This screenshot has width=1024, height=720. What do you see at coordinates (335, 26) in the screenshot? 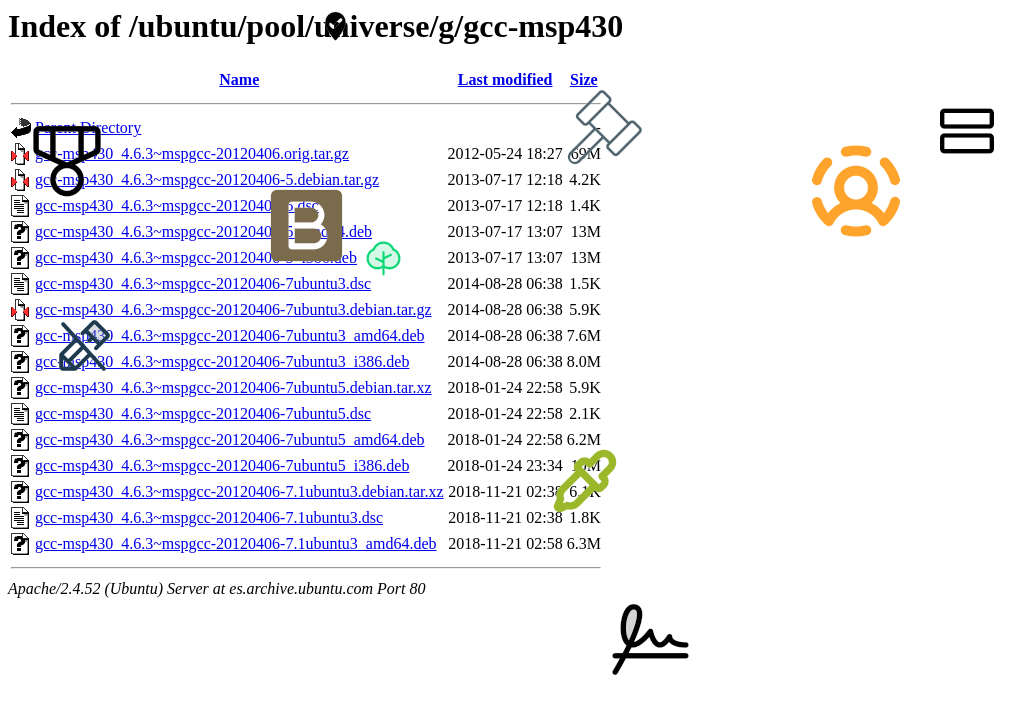
I see `confirm or select a location` at bounding box center [335, 26].